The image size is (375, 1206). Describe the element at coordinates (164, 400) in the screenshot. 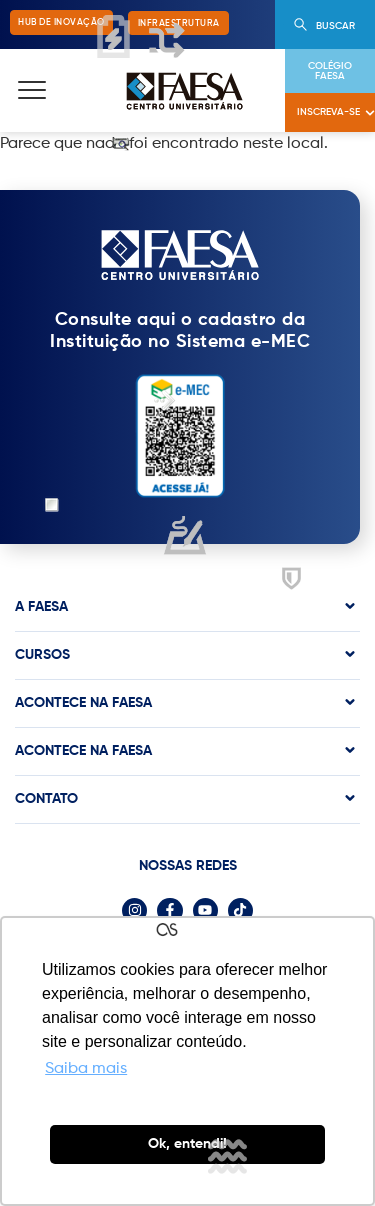

I see `go back to the previous screen or page` at that location.